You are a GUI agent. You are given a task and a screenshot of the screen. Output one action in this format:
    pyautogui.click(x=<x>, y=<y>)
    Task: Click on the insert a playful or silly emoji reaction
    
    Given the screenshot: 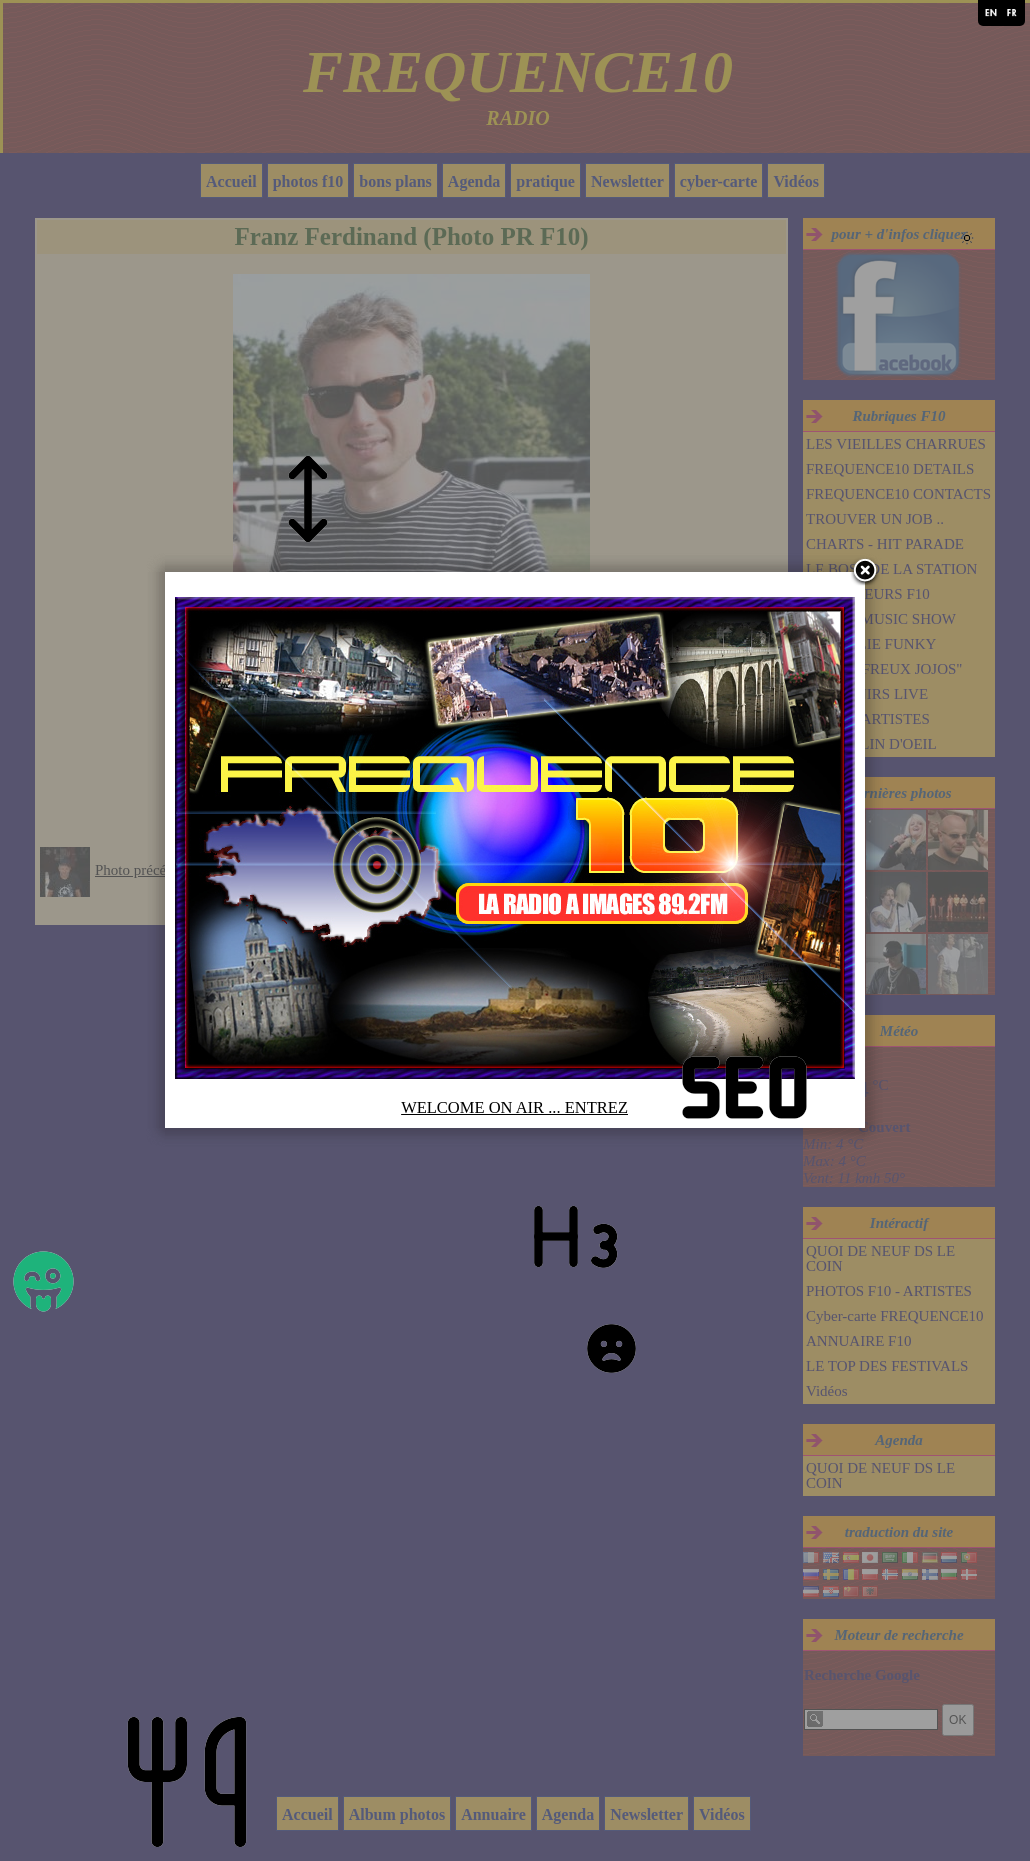 What is the action you would take?
    pyautogui.click(x=43, y=1281)
    